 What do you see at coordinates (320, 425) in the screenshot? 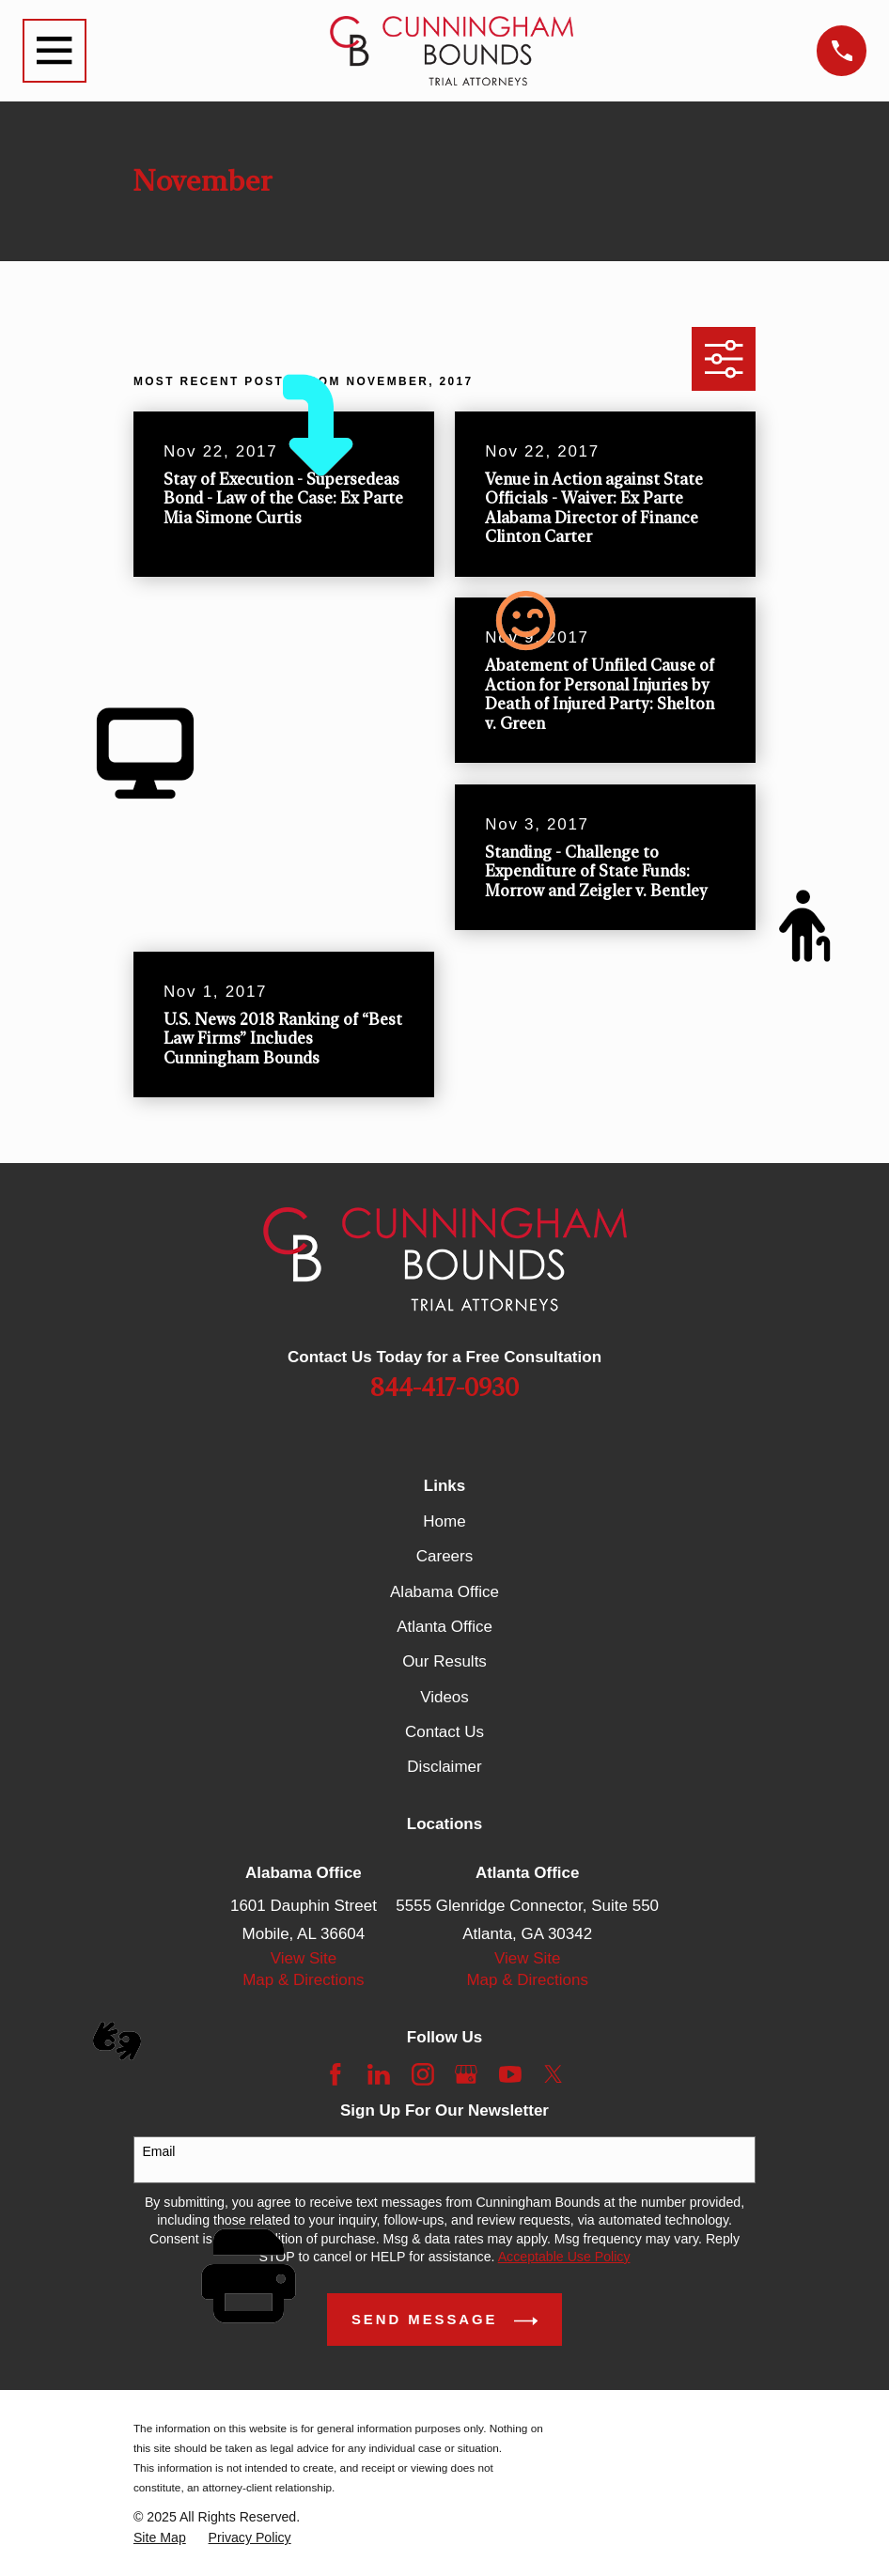
I see `navigate to the next item below` at bounding box center [320, 425].